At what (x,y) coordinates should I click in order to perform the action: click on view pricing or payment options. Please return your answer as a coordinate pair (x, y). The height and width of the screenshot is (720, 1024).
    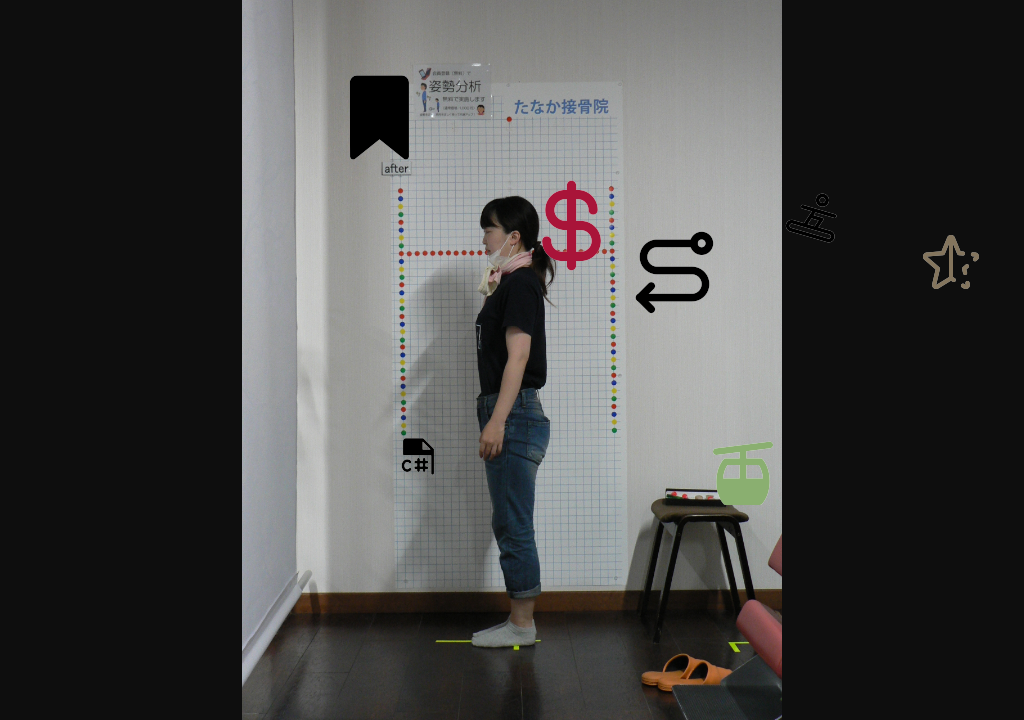
    Looking at the image, I should click on (571, 225).